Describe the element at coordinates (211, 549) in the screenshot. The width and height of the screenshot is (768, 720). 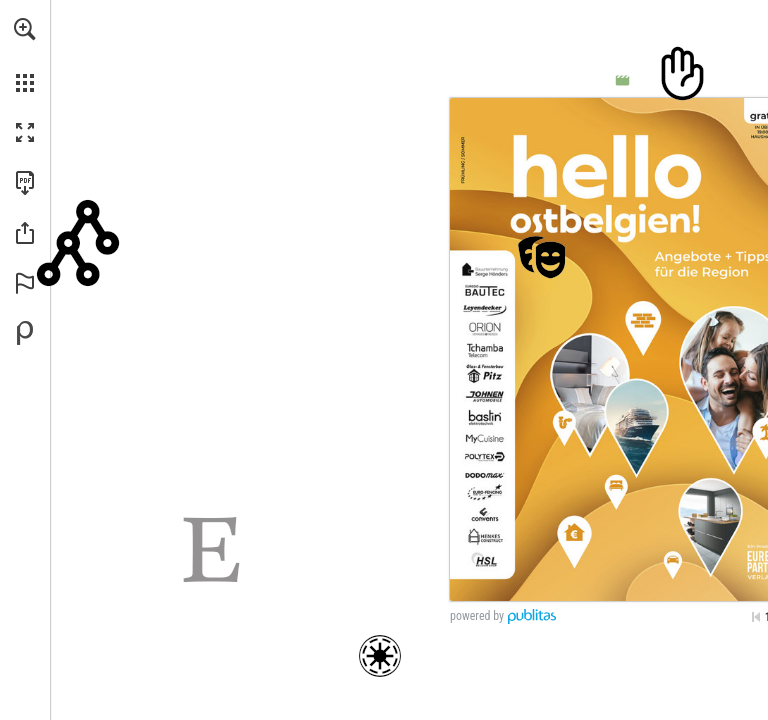
I see `open the Etsy app or website` at that location.